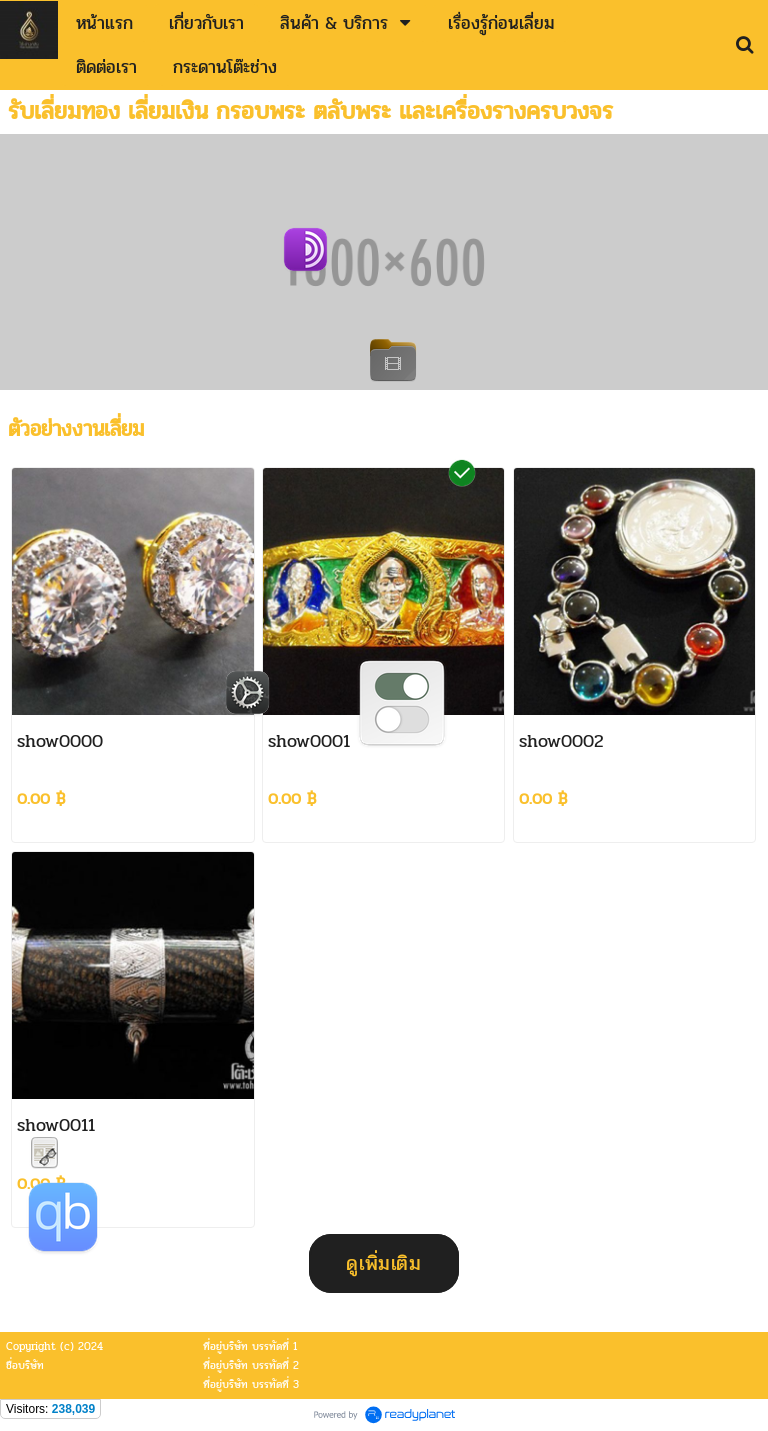 Image resolution: width=768 pixels, height=1431 pixels. Describe the element at coordinates (462, 473) in the screenshot. I see `indicates dropbox file is fully synced` at that location.